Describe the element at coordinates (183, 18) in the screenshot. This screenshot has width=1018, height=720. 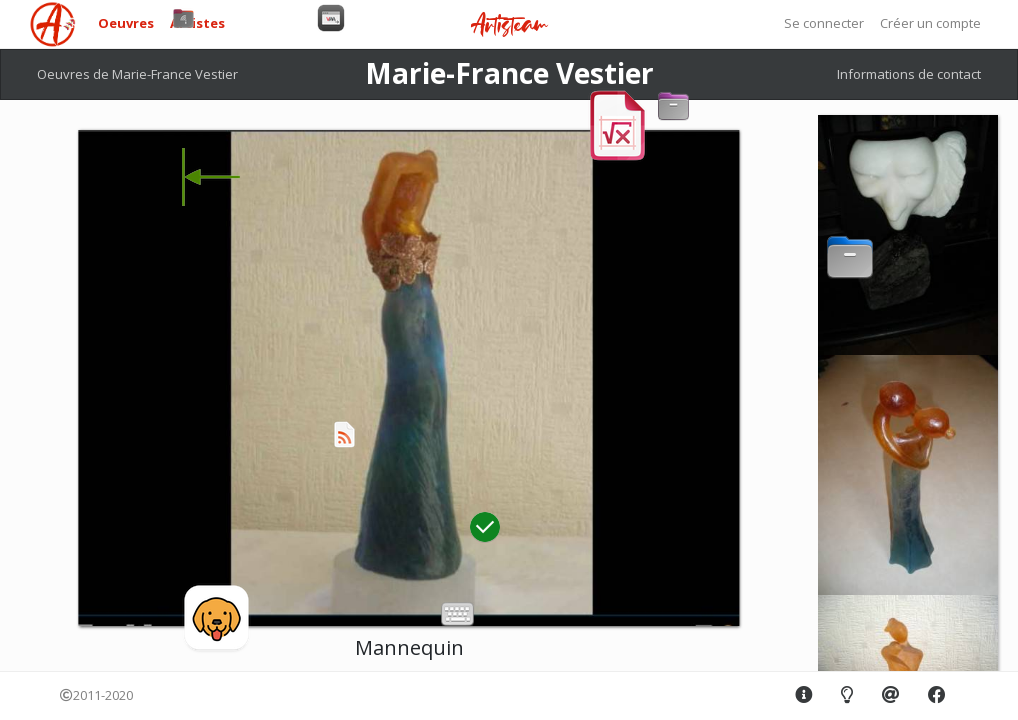
I see `open insync cloud sync folder` at that location.